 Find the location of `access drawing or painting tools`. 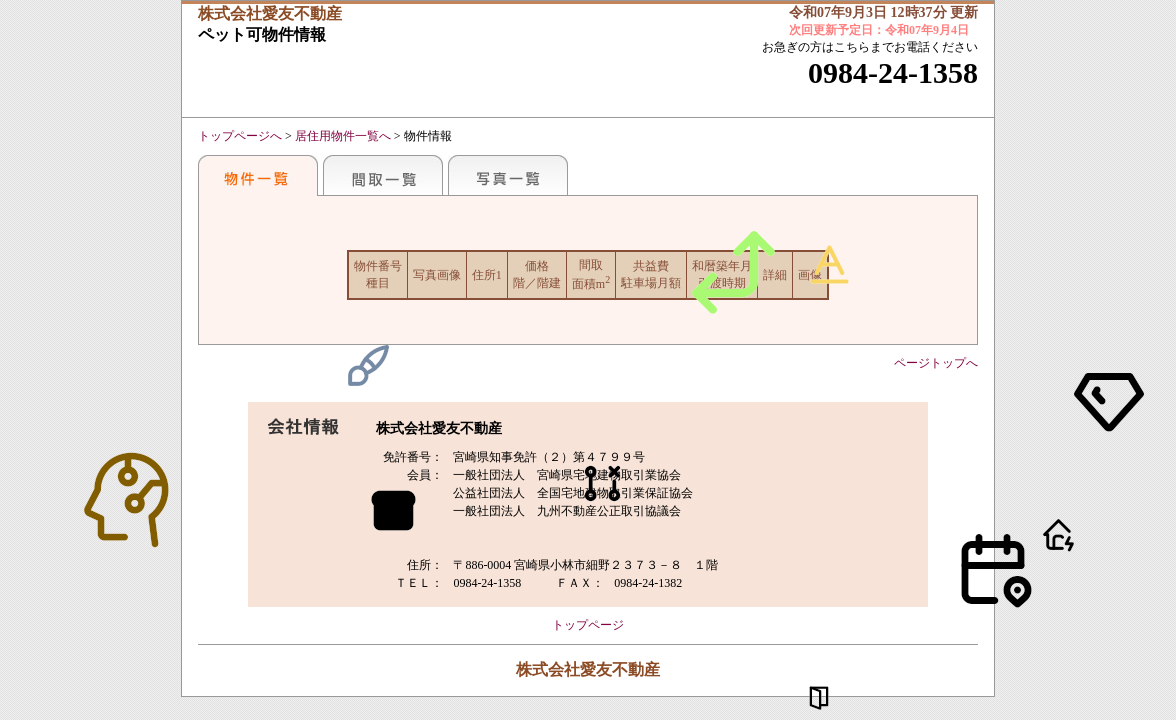

access drawing or painting tools is located at coordinates (368, 365).